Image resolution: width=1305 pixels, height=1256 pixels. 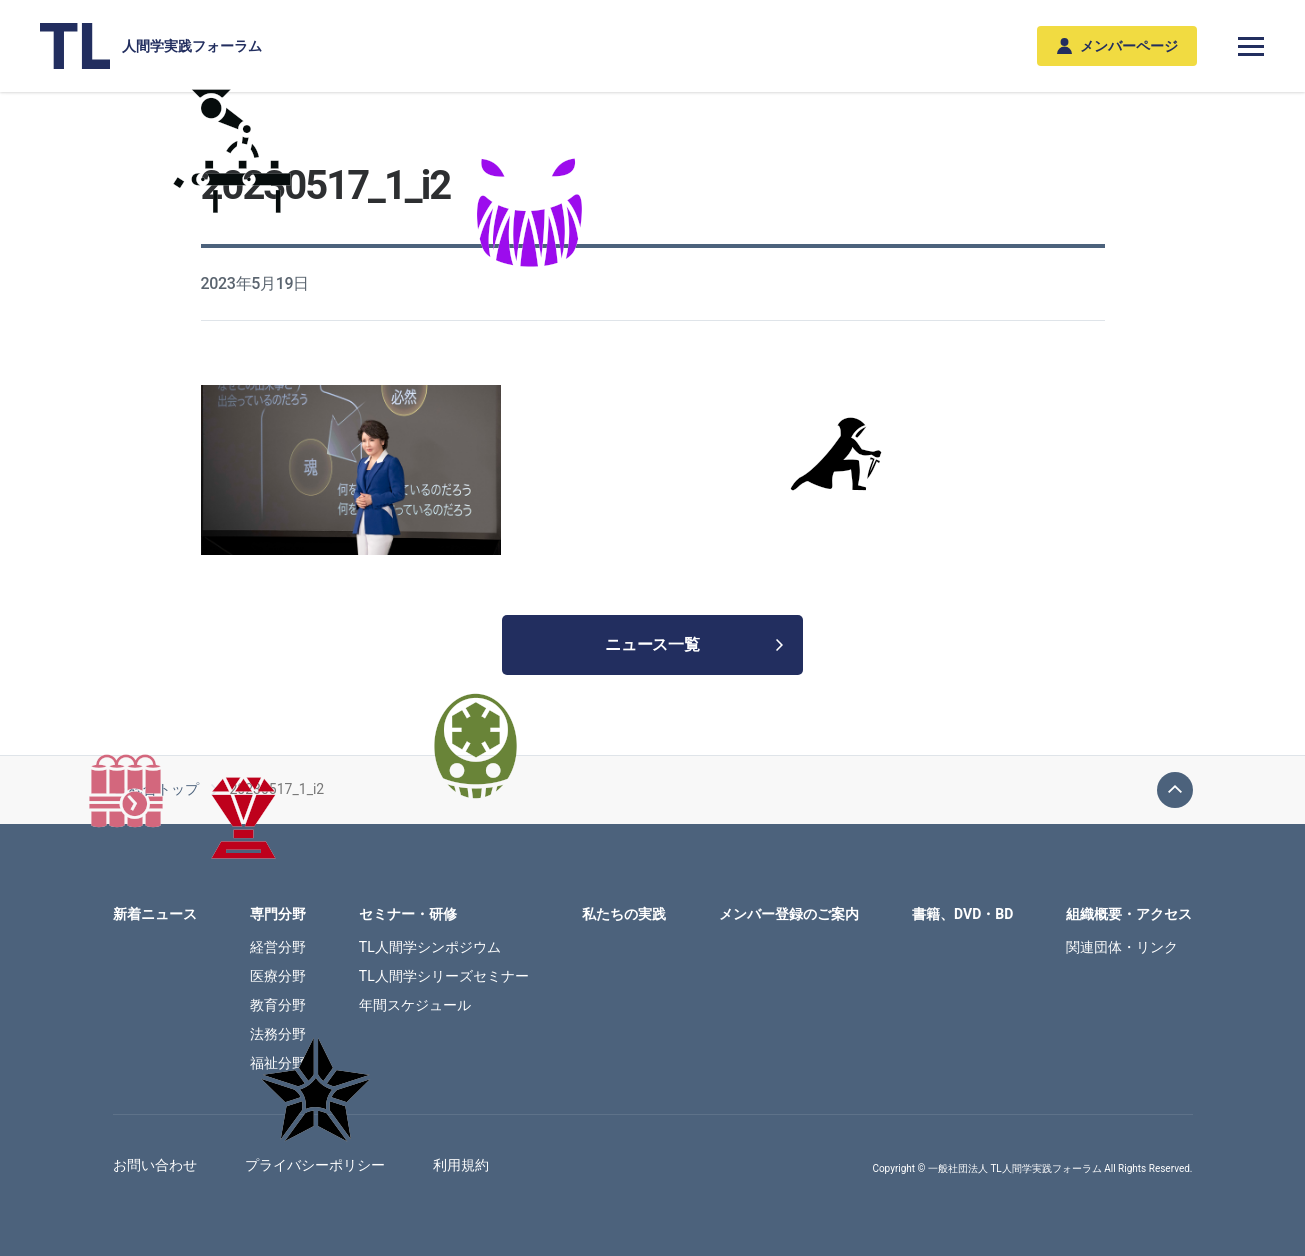 I want to click on indicates a villain or enemy character, so click(x=528, y=213).